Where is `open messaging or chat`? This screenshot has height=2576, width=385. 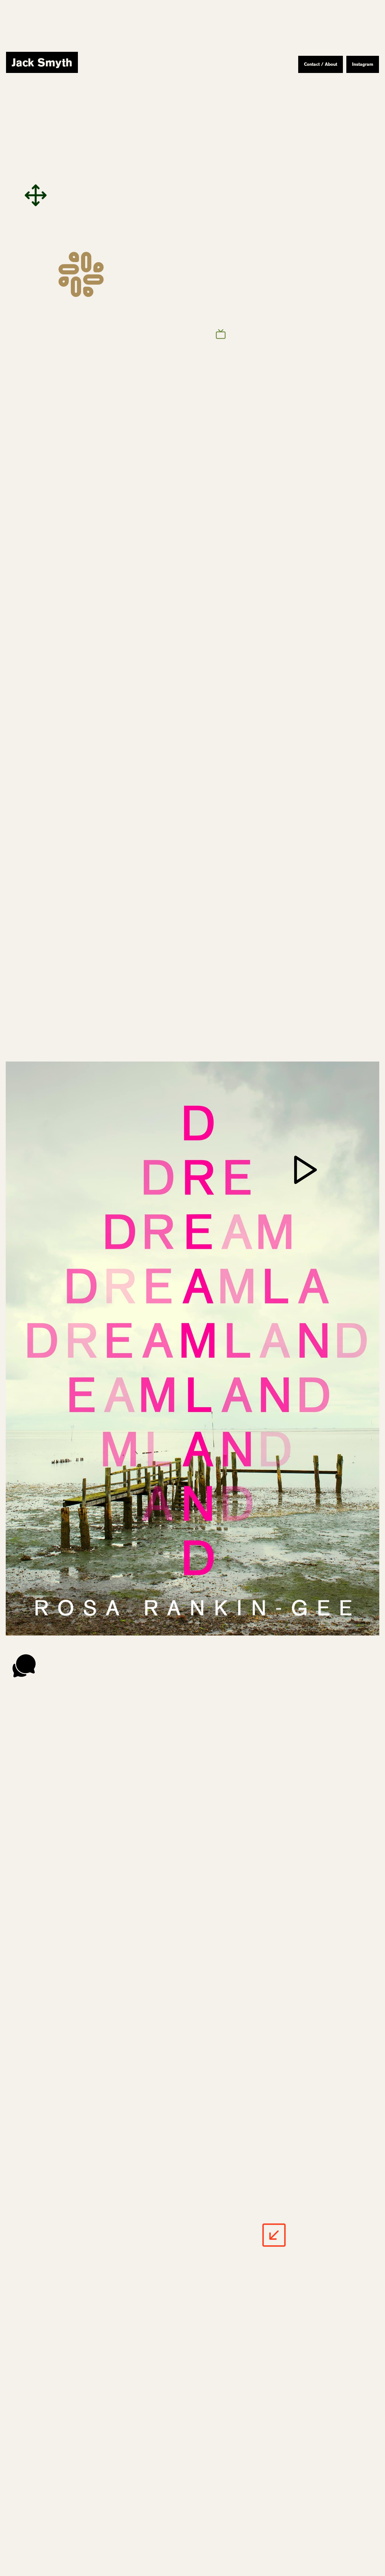 open messaging or chat is located at coordinates (24, 1666).